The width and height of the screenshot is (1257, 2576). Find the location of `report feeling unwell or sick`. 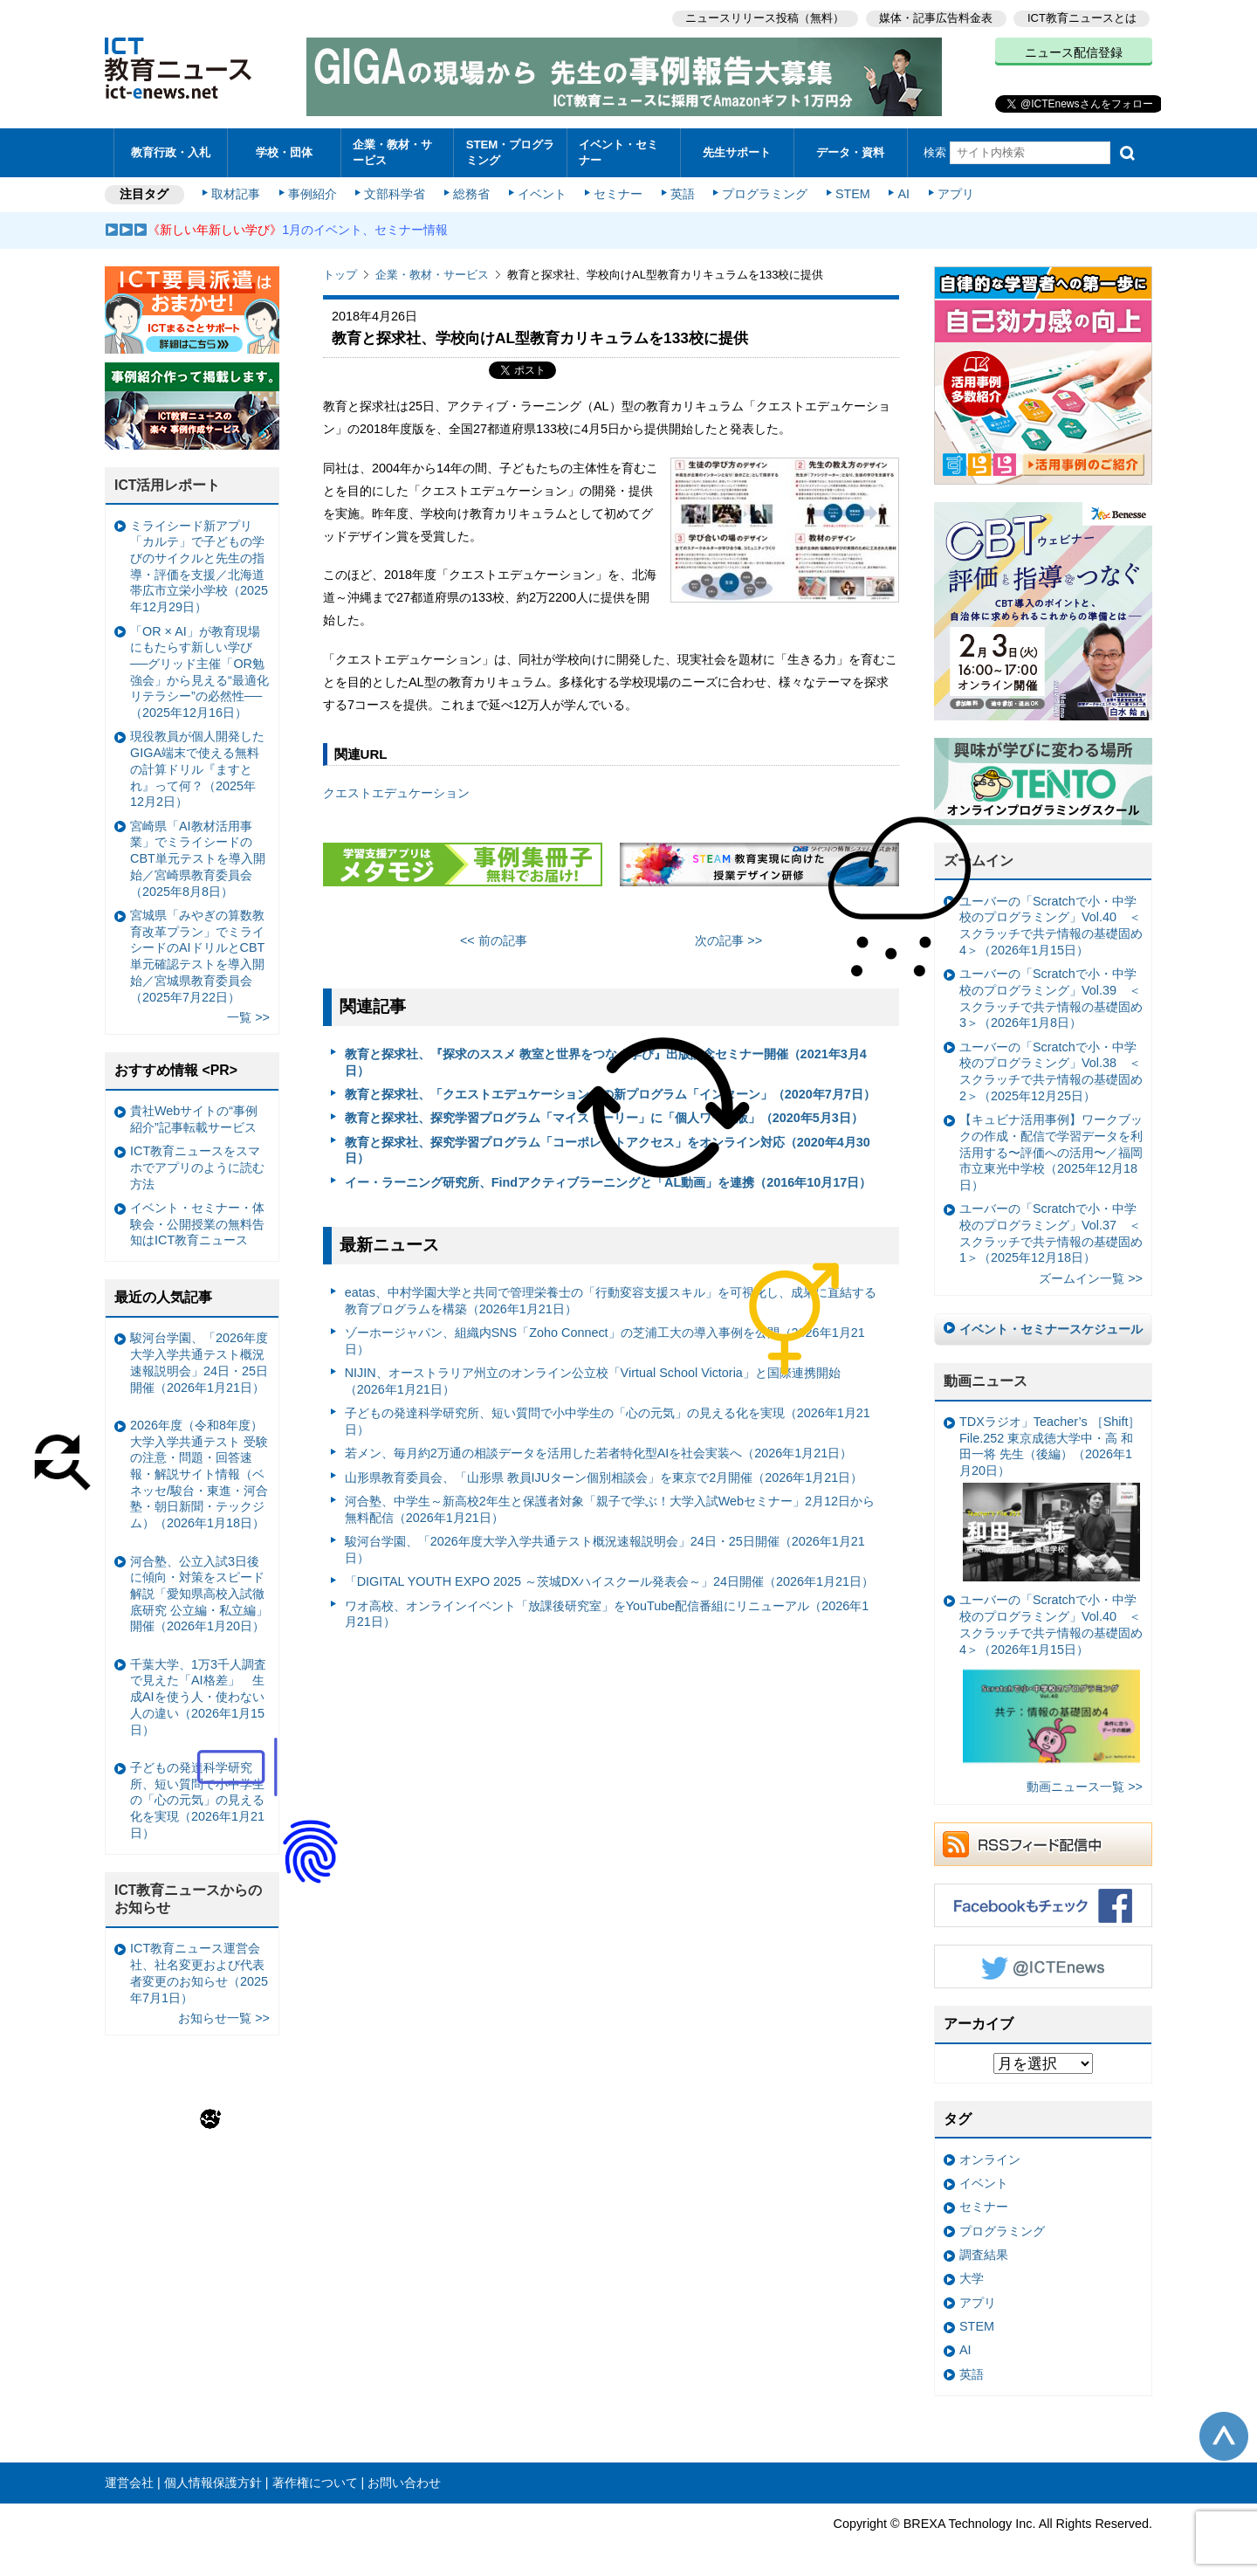

report feeling unwell or sick is located at coordinates (210, 2118).